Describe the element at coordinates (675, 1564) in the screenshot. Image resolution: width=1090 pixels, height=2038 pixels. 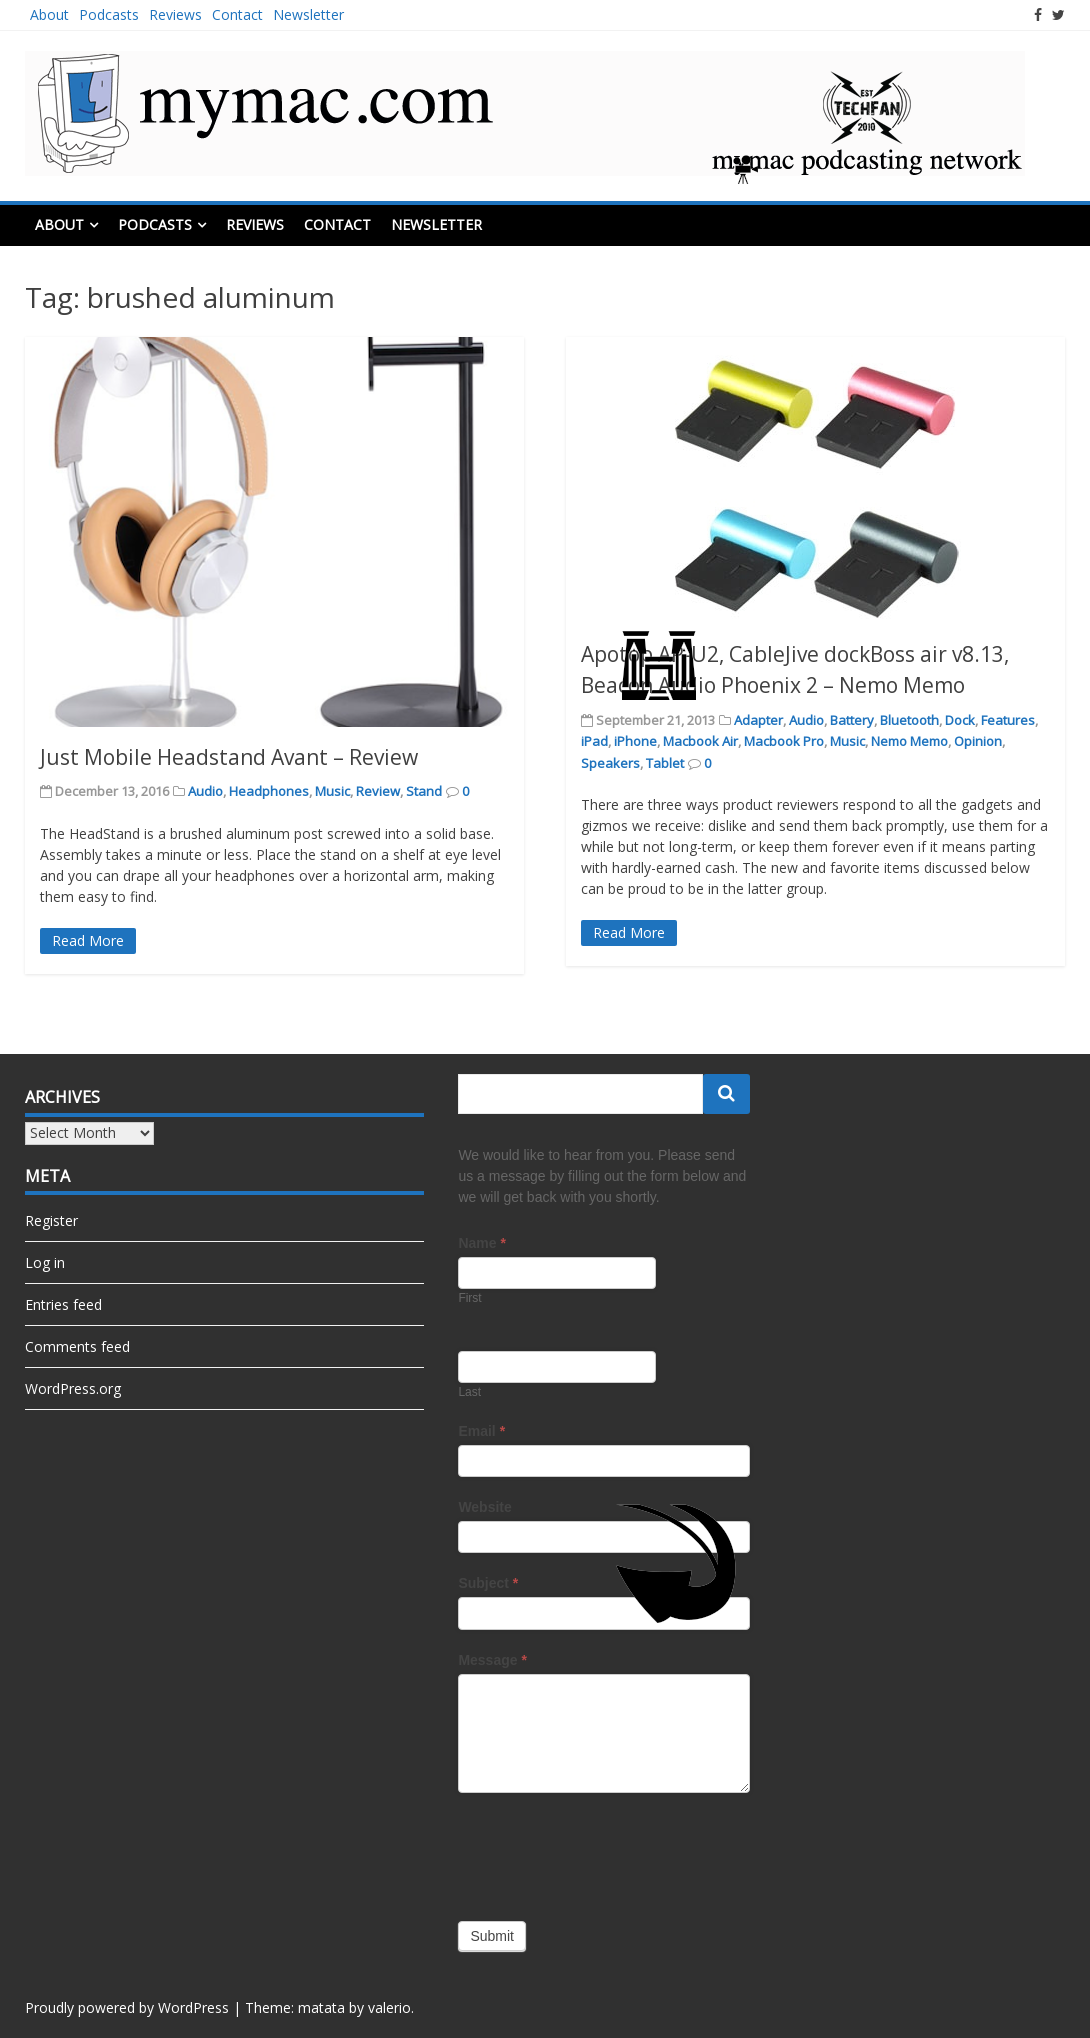
I see `go back to previous screen` at that location.